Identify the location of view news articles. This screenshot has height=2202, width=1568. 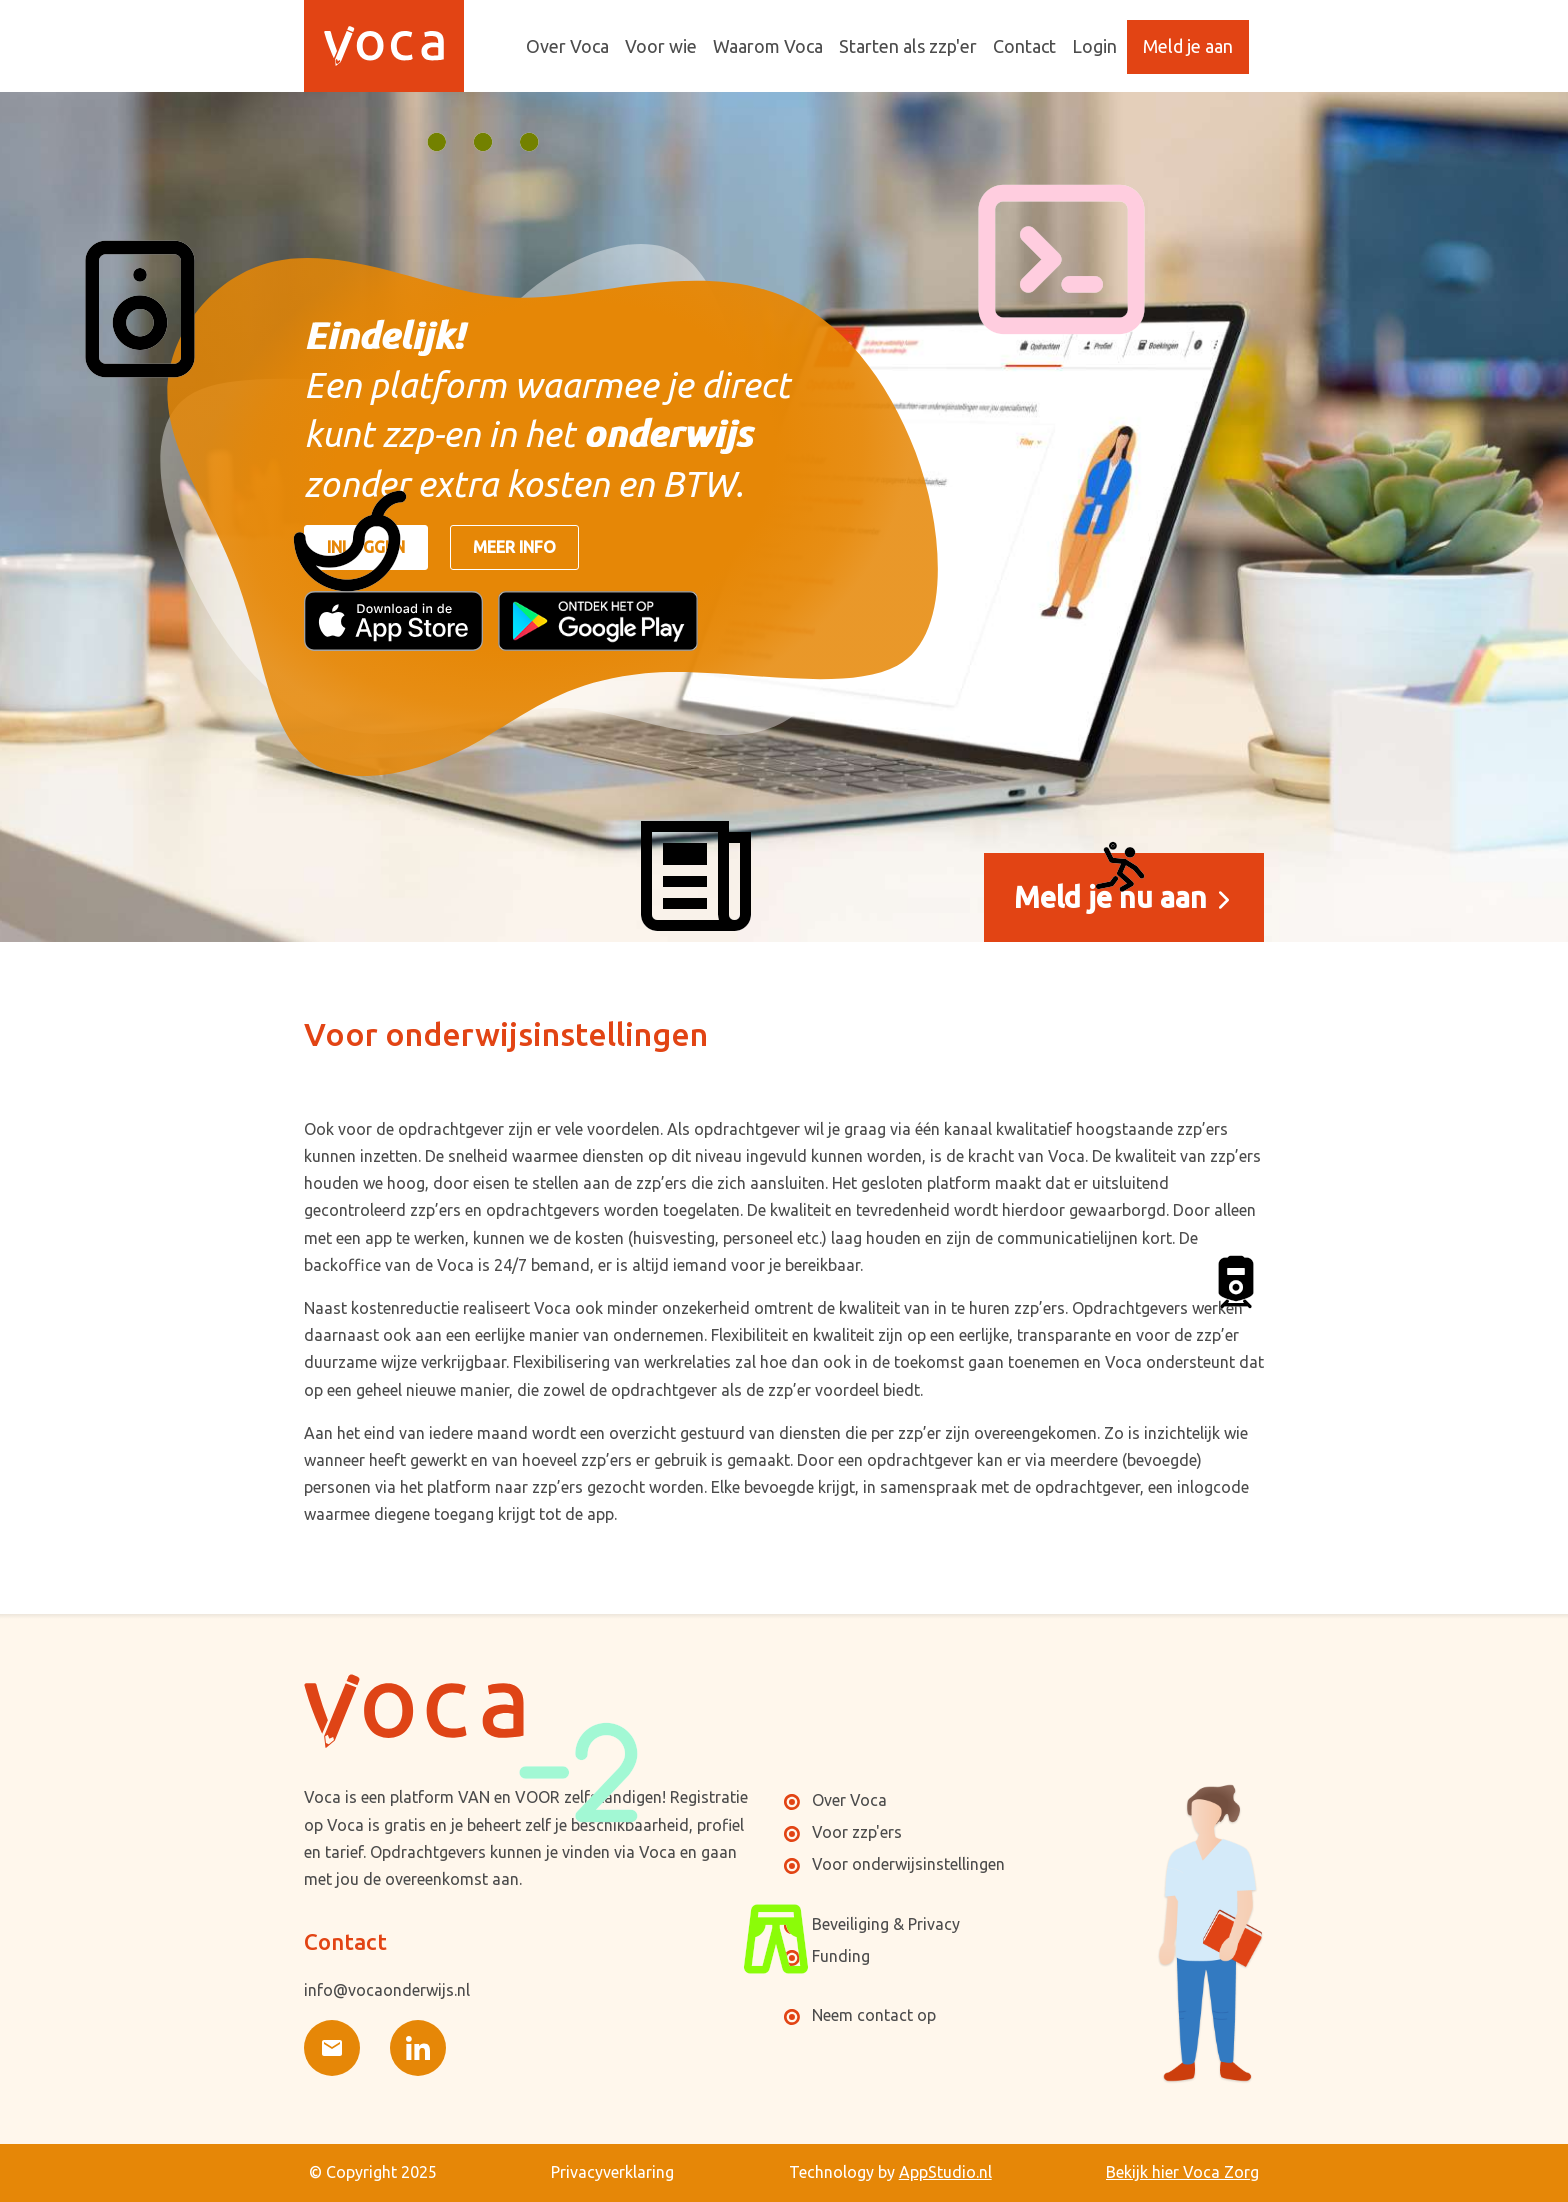
(696, 876).